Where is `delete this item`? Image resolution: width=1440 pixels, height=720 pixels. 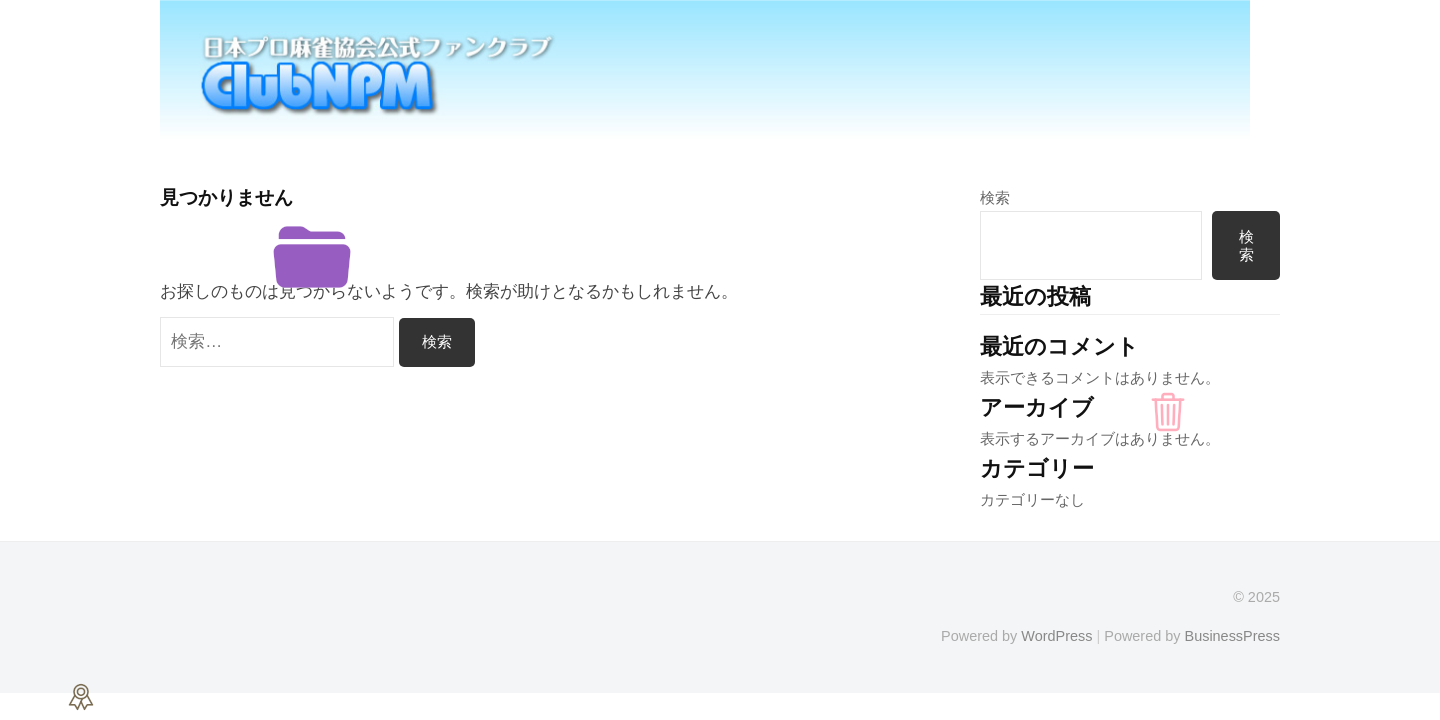
delete this item is located at coordinates (1168, 412).